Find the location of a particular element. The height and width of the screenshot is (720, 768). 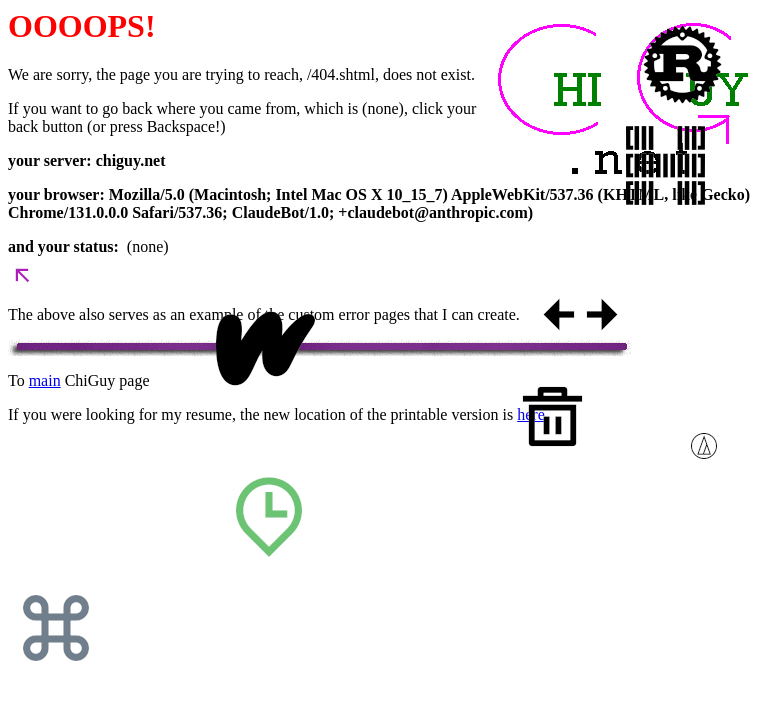

navigate back and up in the interface is located at coordinates (22, 275).